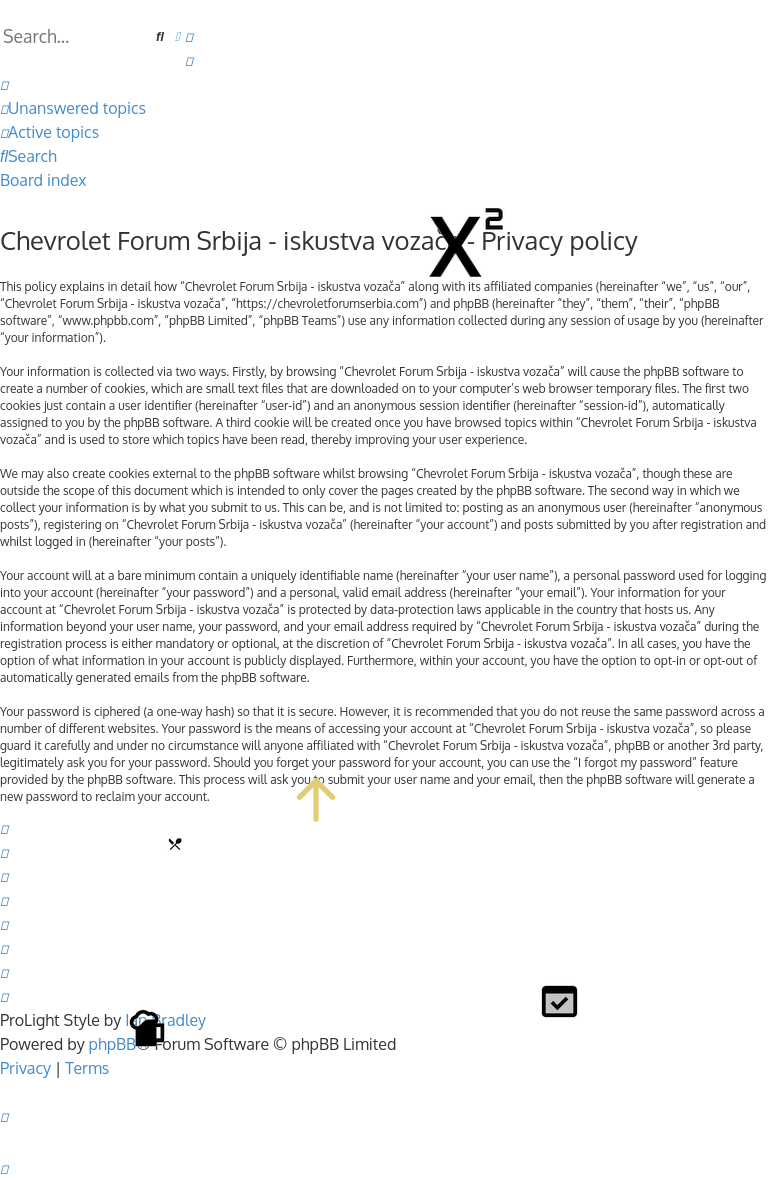  Describe the element at coordinates (147, 1029) in the screenshot. I see `find nearby sports bars or pubs` at that location.